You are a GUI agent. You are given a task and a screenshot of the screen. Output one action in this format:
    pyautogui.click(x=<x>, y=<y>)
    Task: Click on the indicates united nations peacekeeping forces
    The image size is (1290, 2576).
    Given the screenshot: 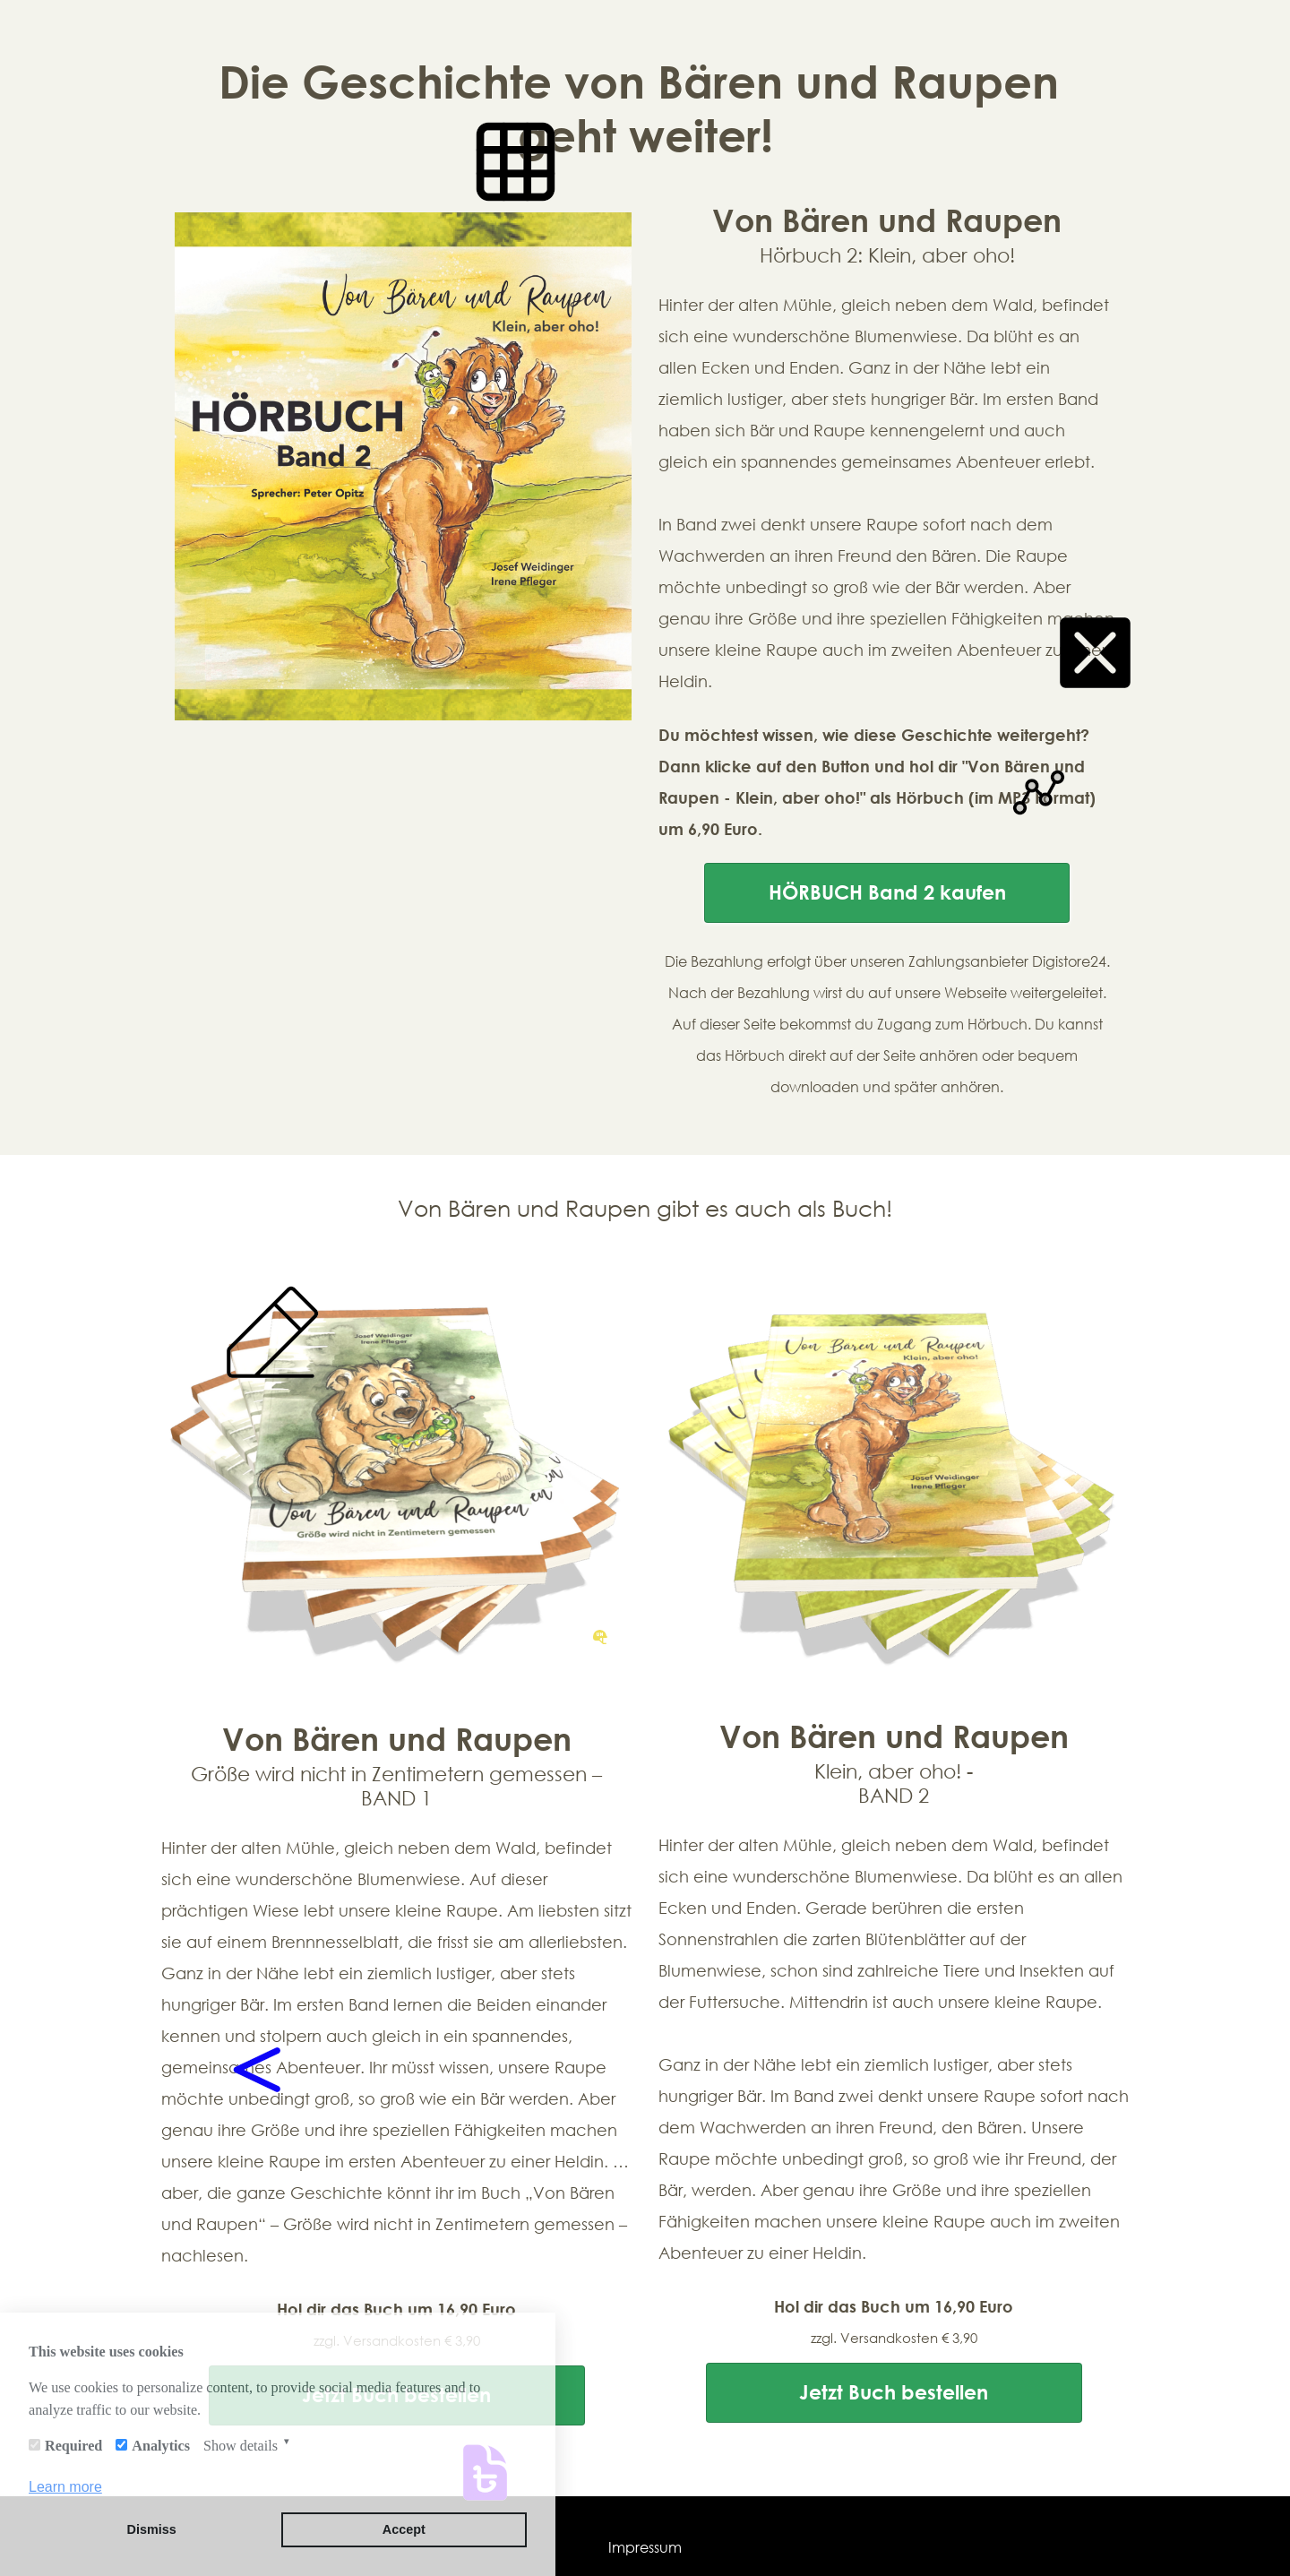 What is the action you would take?
    pyautogui.click(x=600, y=1637)
    